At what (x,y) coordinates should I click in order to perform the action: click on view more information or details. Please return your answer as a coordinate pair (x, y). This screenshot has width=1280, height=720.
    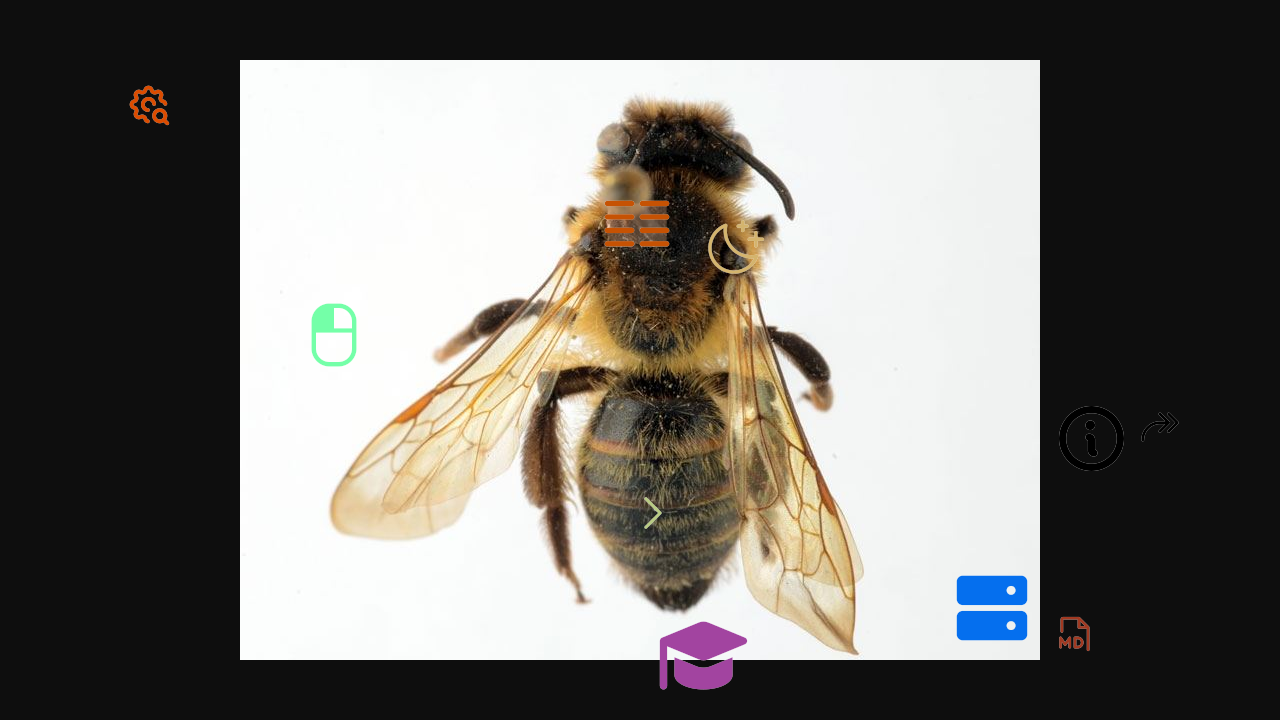
    Looking at the image, I should click on (1091, 438).